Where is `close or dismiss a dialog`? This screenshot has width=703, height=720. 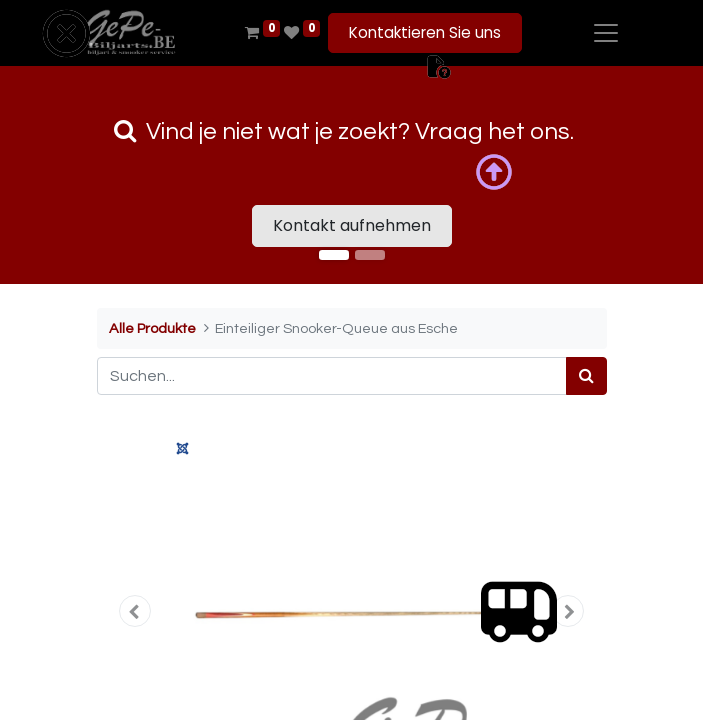
close or dismiss a dialog is located at coordinates (66, 33).